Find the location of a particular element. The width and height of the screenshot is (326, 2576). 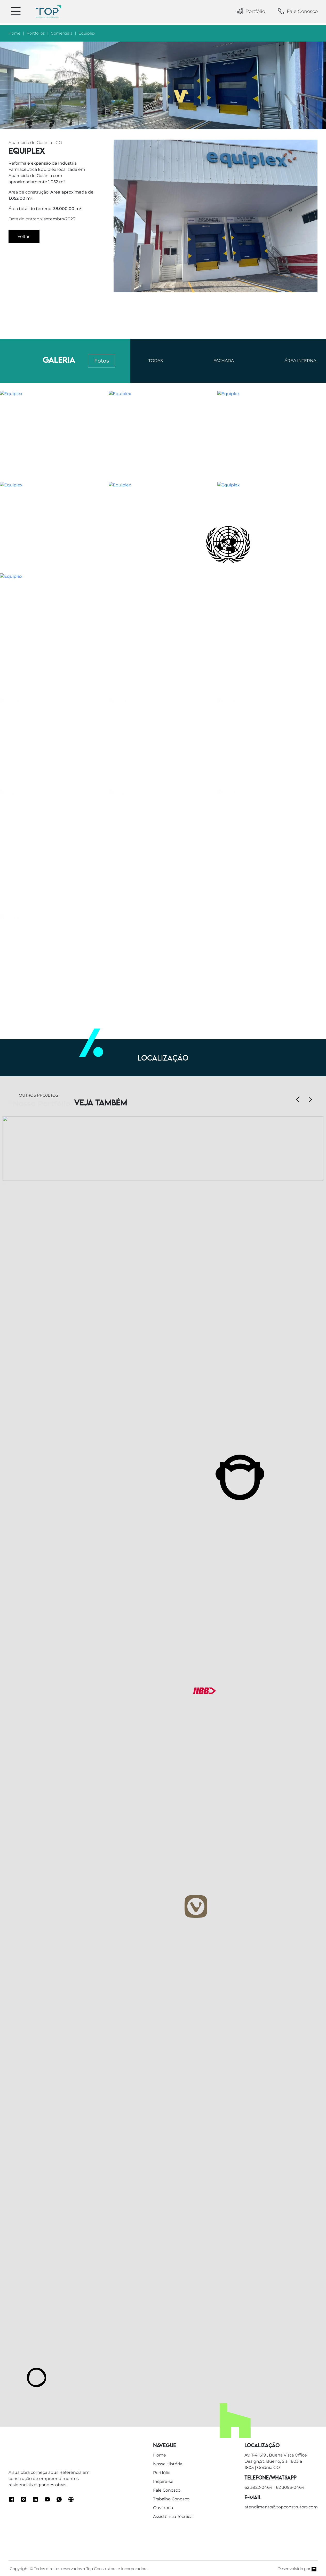

open vivaldi browser is located at coordinates (196, 1906).